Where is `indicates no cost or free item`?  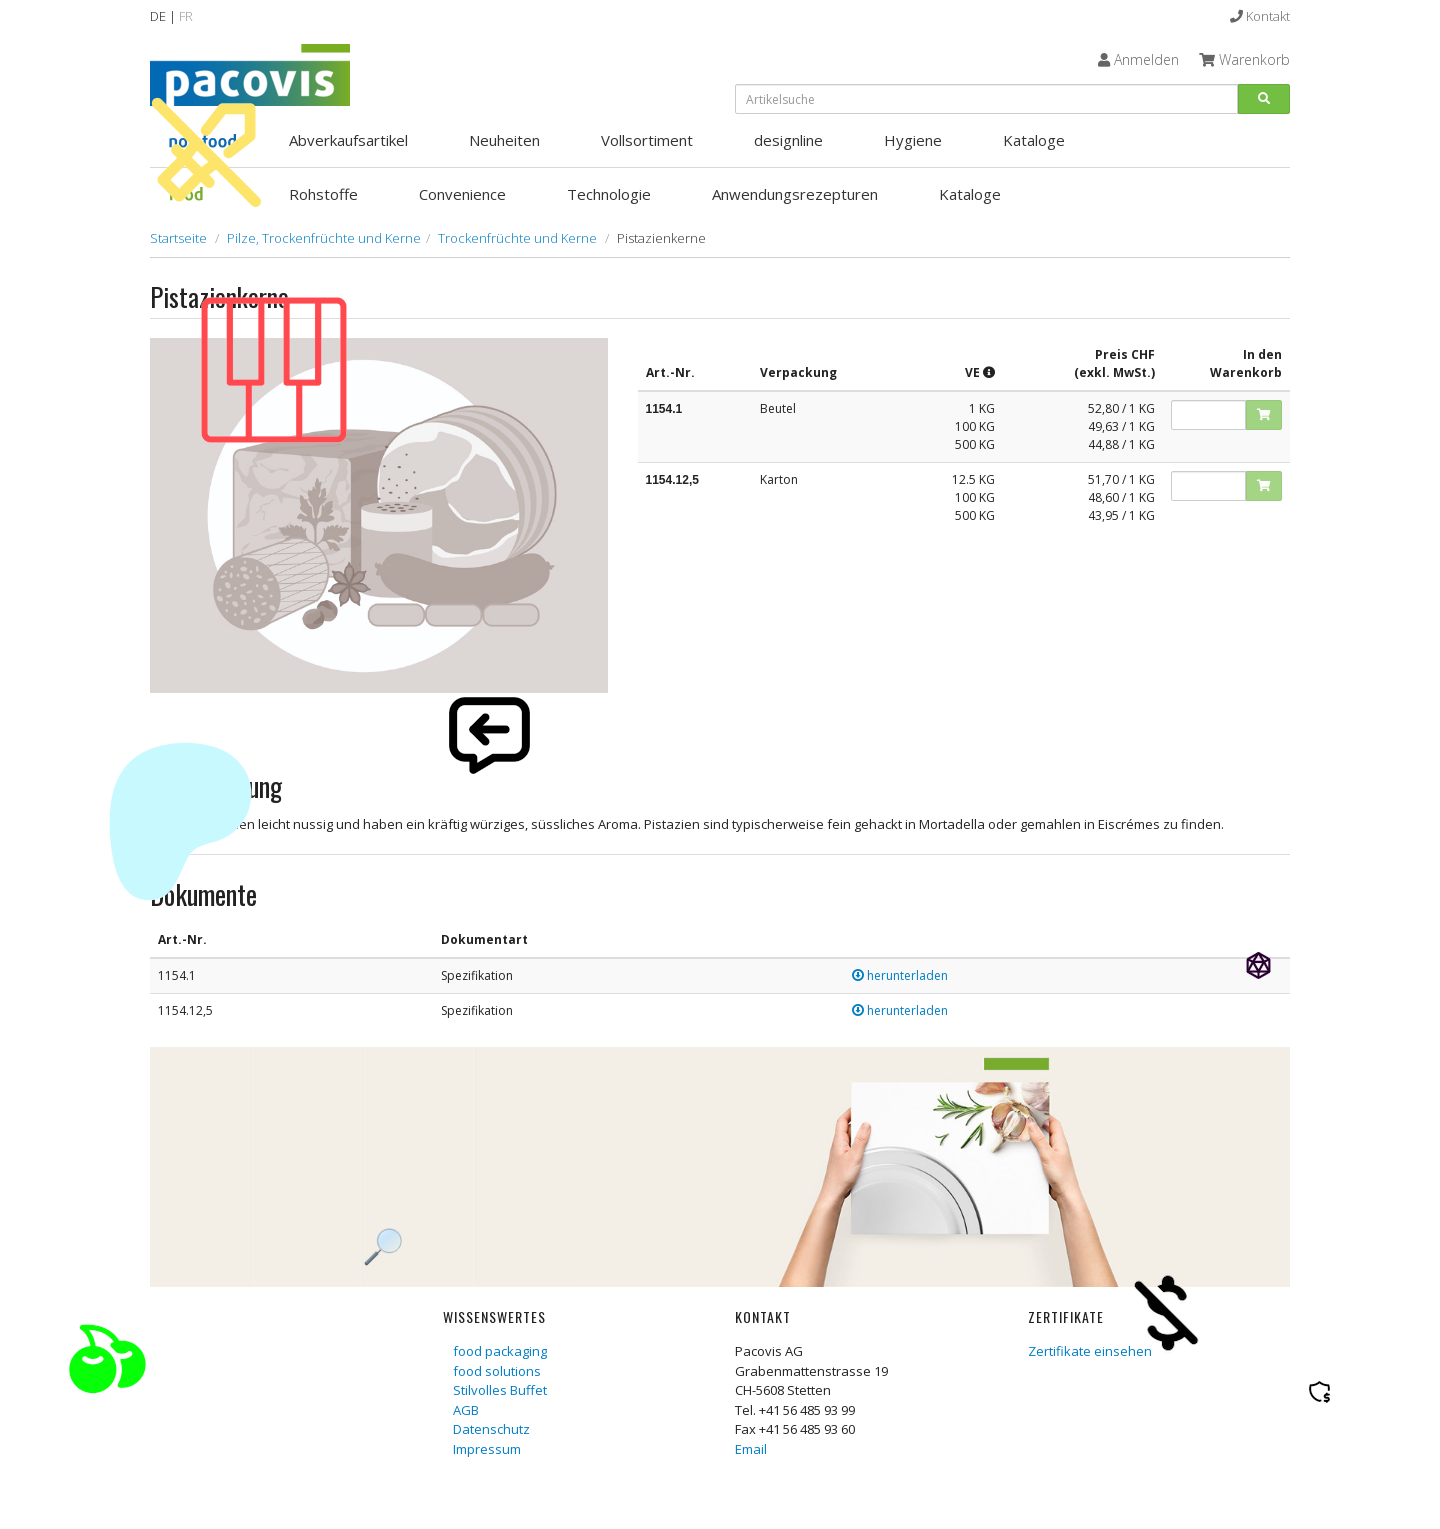 indicates no cost or free item is located at coordinates (1166, 1313).